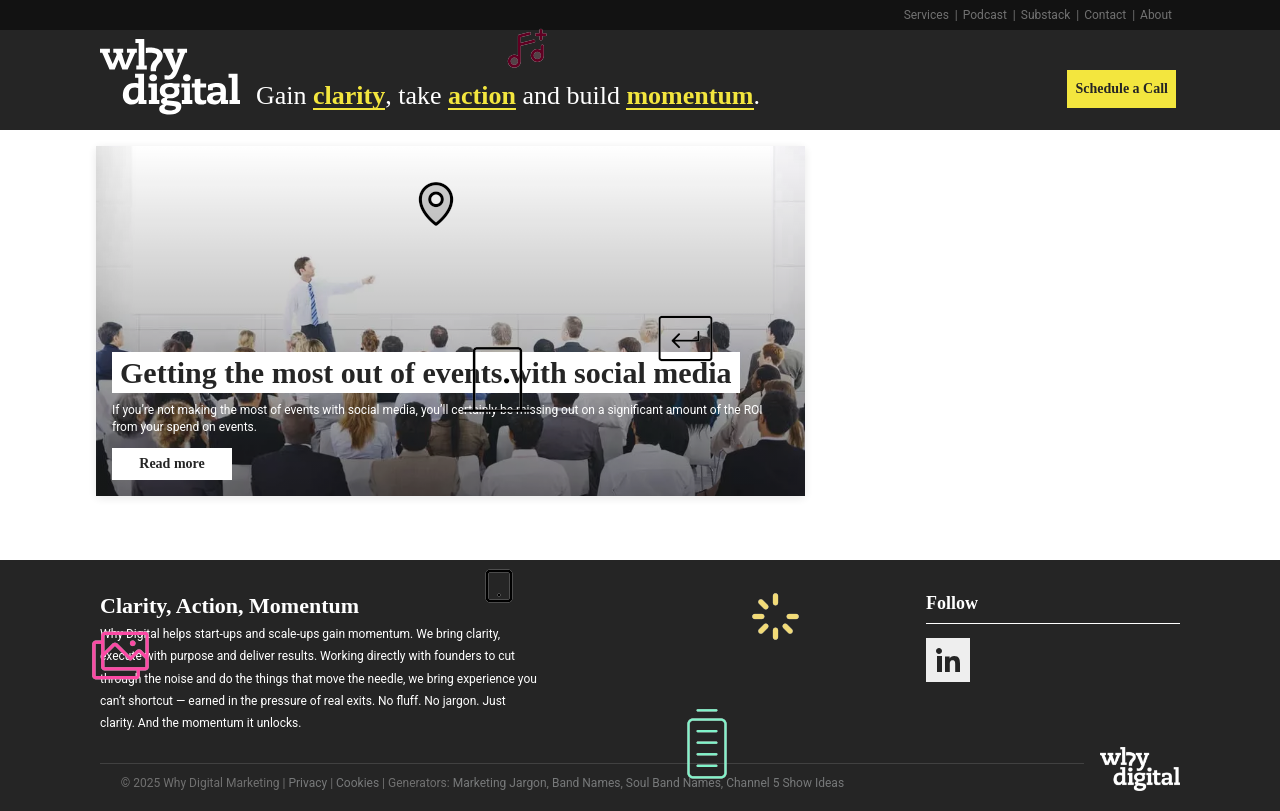 The width and height of the screenshot is (1280, 811). I want to click on add a new song to your library, so click(528, 49).